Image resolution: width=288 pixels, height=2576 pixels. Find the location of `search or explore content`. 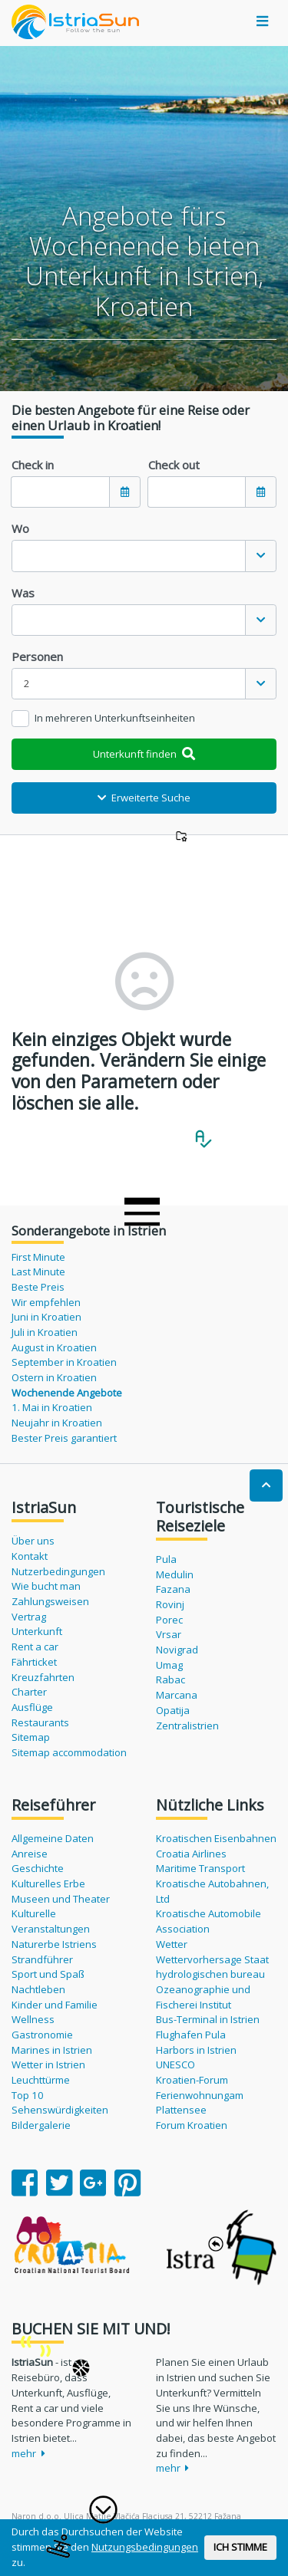

search or explore content is located at coordinates (34, 2230).